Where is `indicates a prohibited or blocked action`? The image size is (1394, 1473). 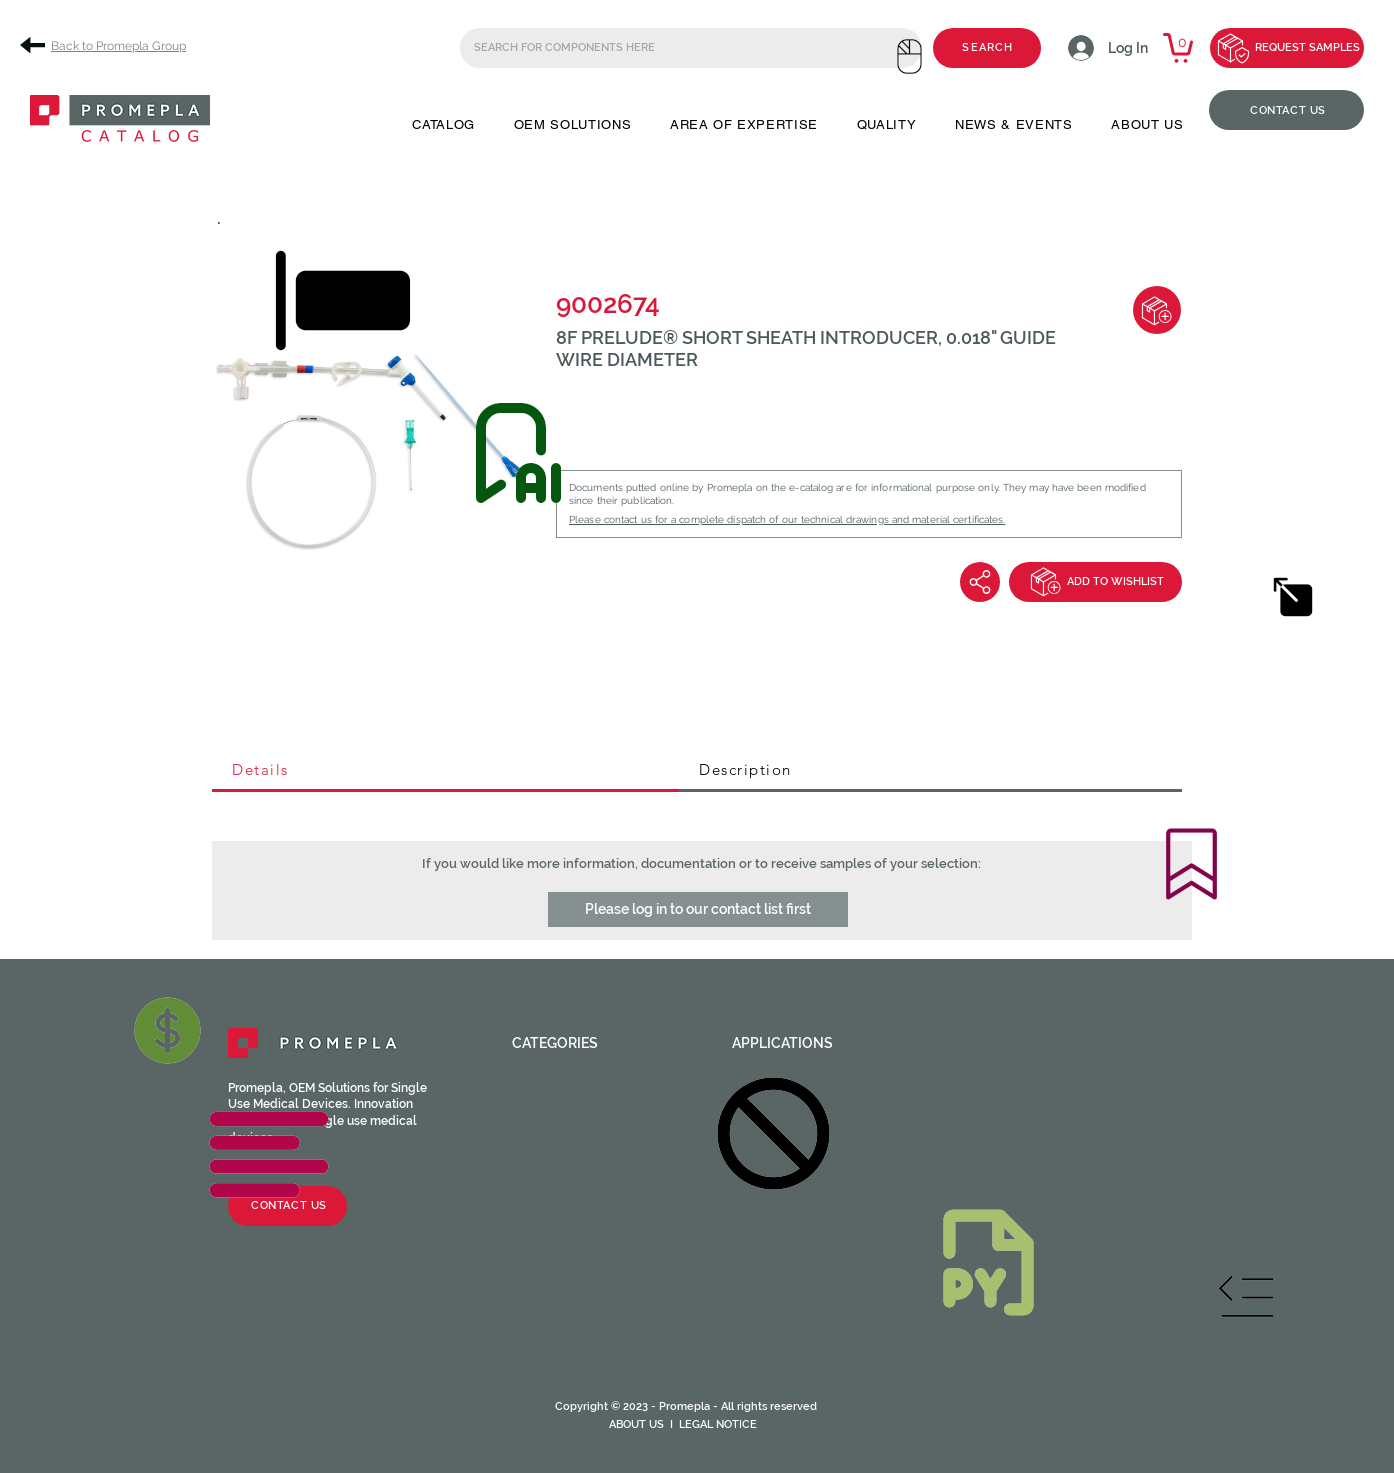 indicates a prohibited or blocked action is located at coordinates (773, 1133).